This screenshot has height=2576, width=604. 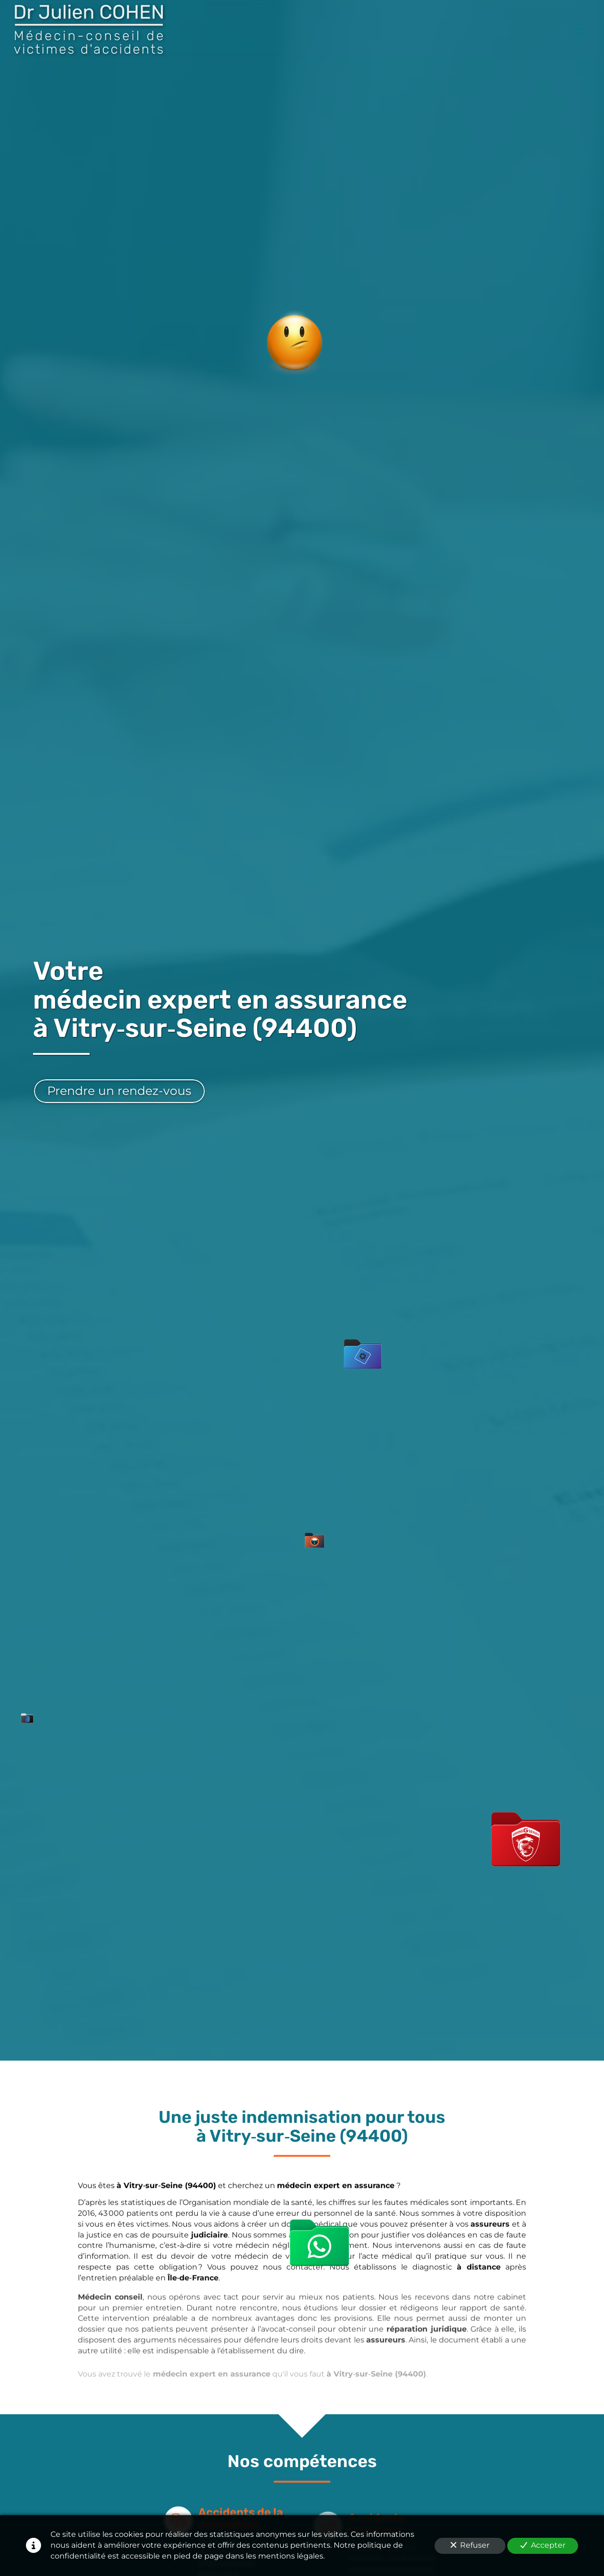 I want to click on open dynamodb database files folder, so click(x=27, y=1718).